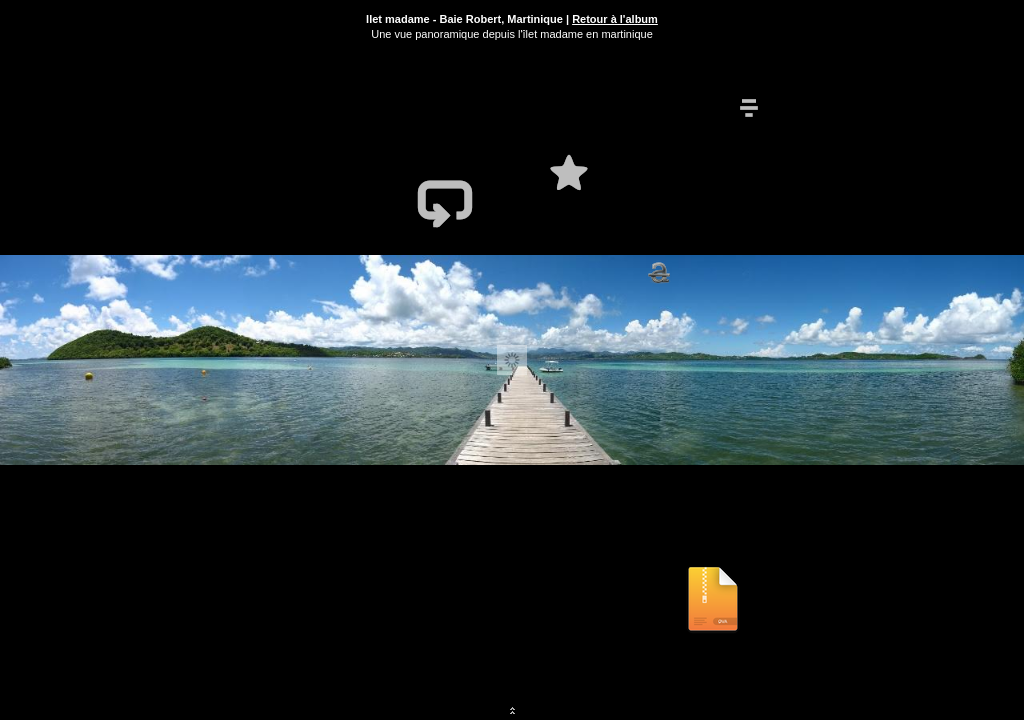 The height and width of the screenshot is (720, 1024). I want to click on apply strikethrough formatting to selected text, so click(660, 273).